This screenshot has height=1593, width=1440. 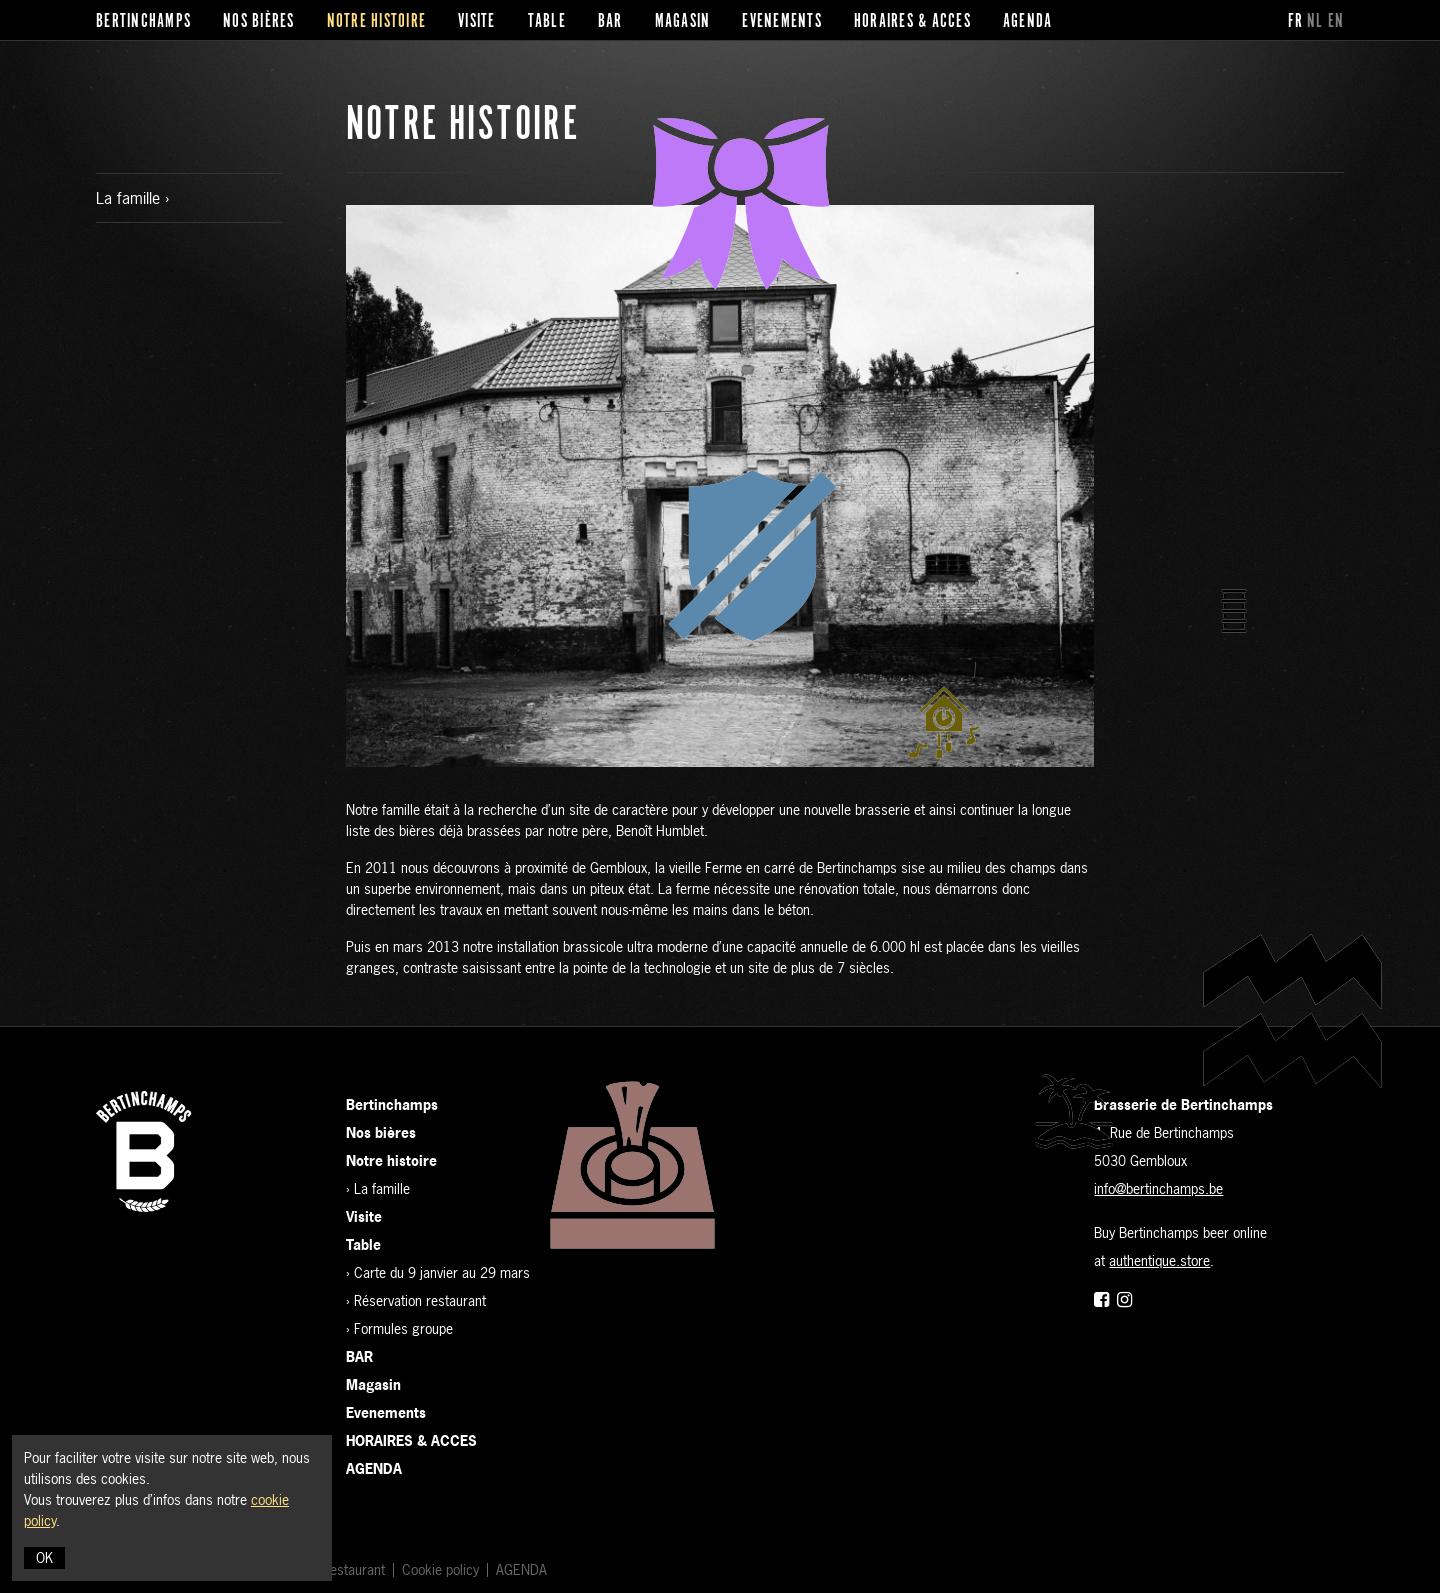 I want to click on navigate to island or beach location, so click(x=1074, y=1111).